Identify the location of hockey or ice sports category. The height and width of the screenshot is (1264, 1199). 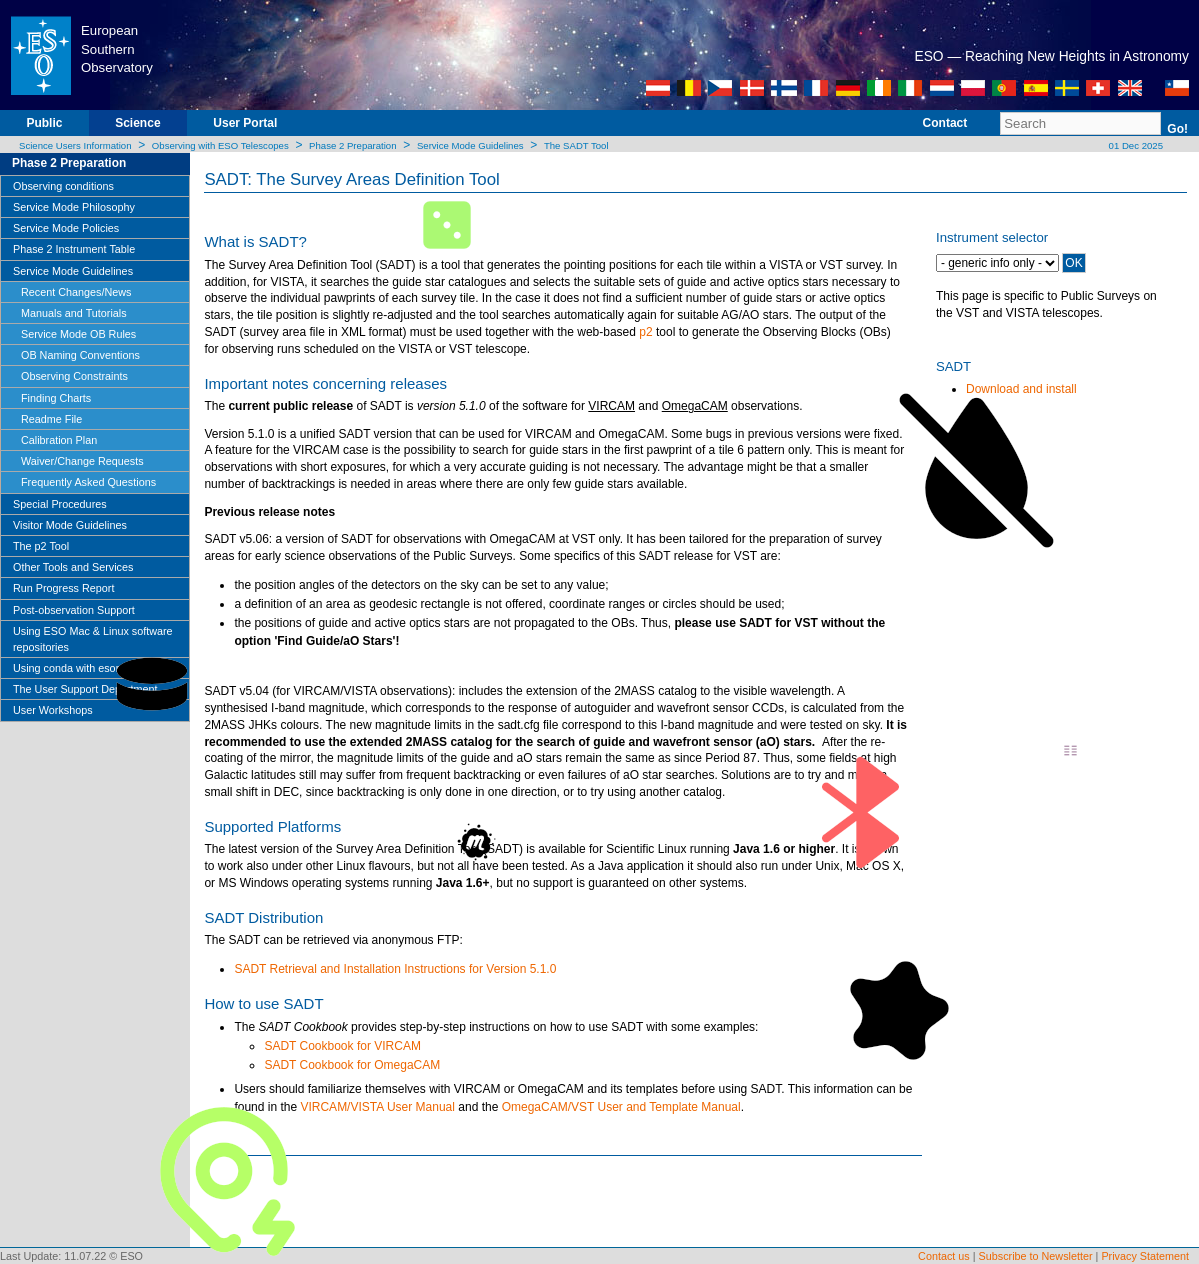
(152, 684).